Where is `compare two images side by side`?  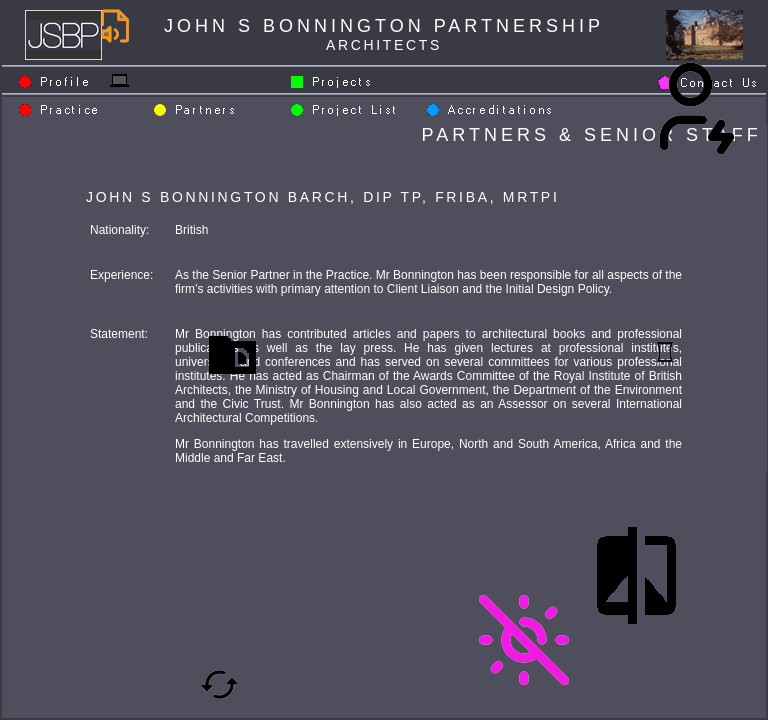 compare two images side by side is located at coordinates (636, 575).